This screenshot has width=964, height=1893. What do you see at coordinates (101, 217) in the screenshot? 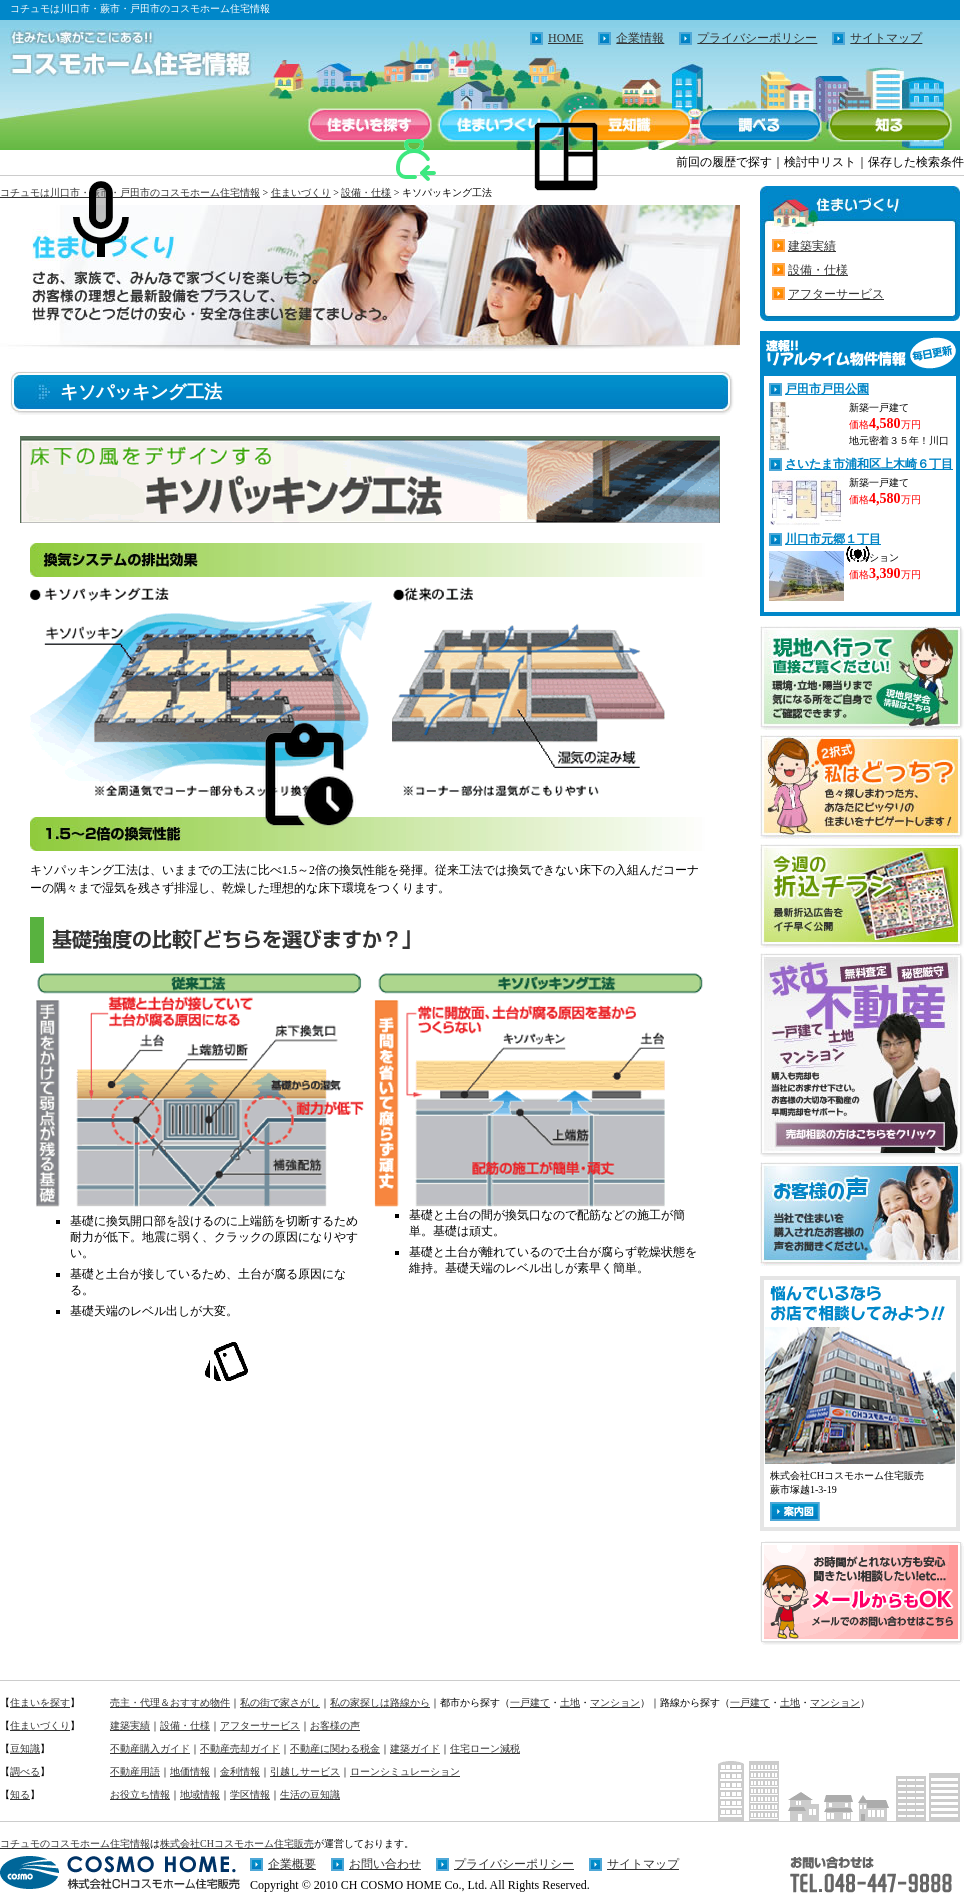
I see `tap to use voice input` at bounding box center [101, 217].